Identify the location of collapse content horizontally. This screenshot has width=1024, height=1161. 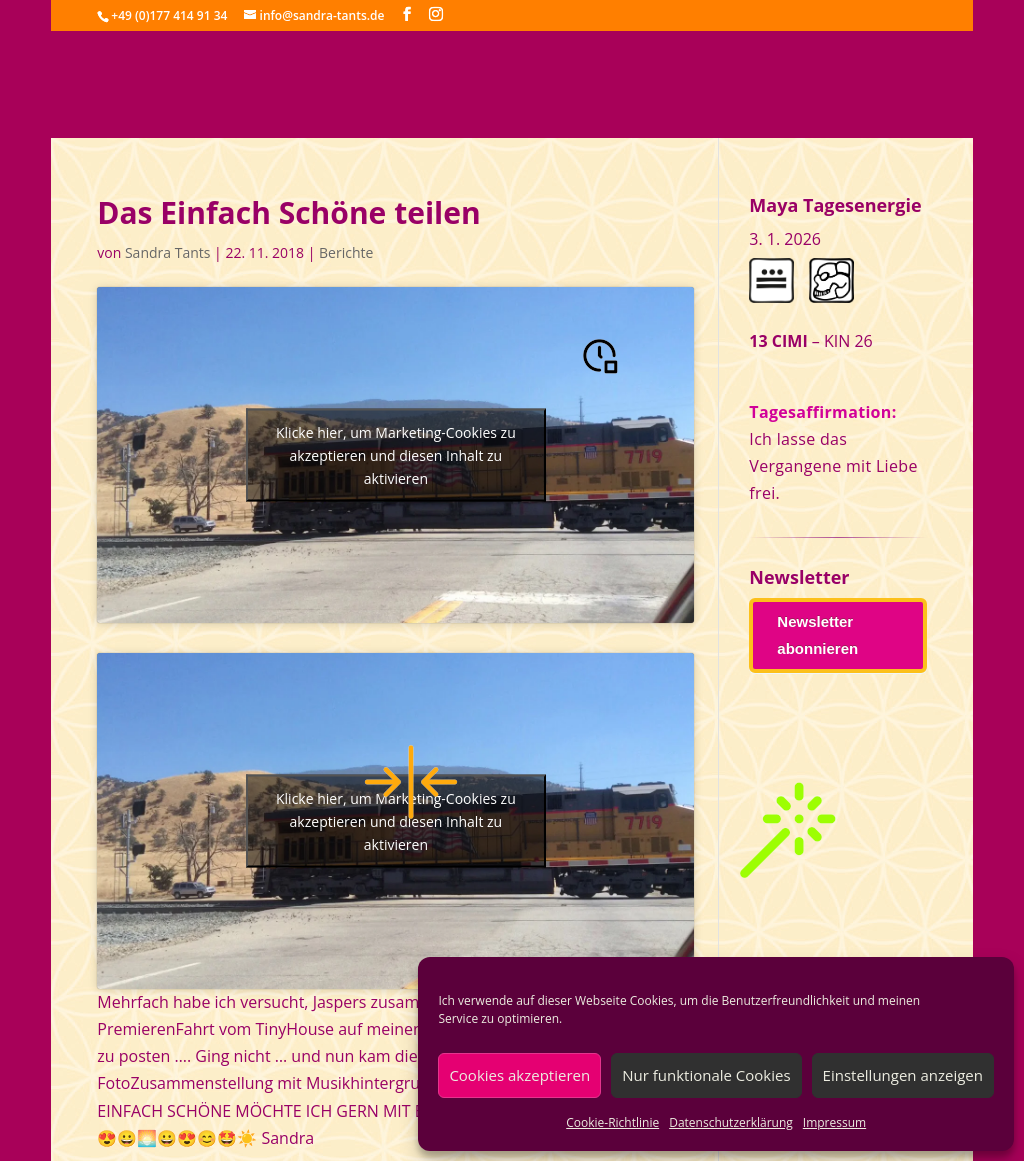
(411, 782).